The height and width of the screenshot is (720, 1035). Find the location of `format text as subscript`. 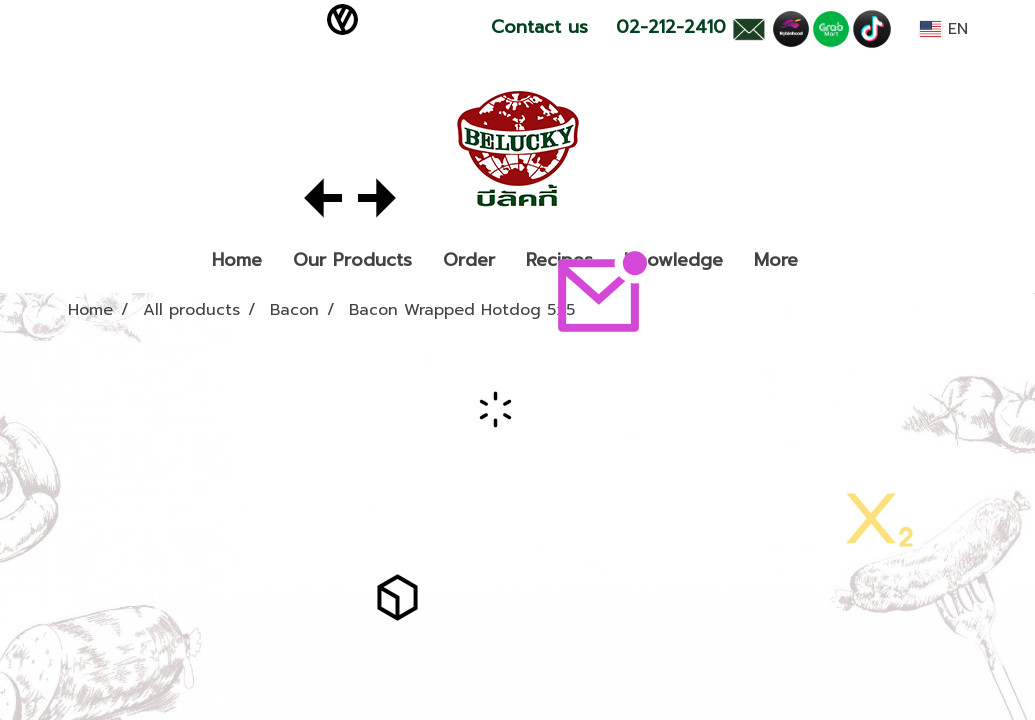

format text as subscript is located at coordinates (876, 520).